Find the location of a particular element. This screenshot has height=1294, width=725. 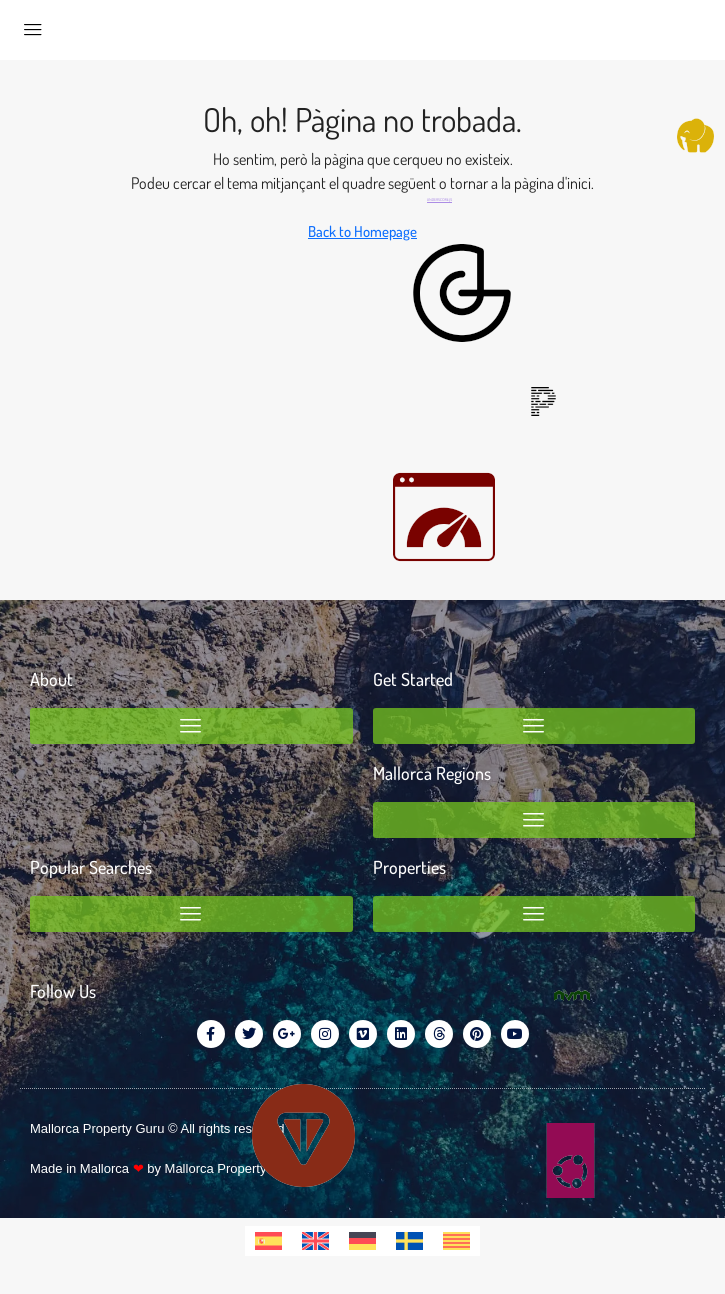

open laragon local development environment is located at coordinates (695, 135).